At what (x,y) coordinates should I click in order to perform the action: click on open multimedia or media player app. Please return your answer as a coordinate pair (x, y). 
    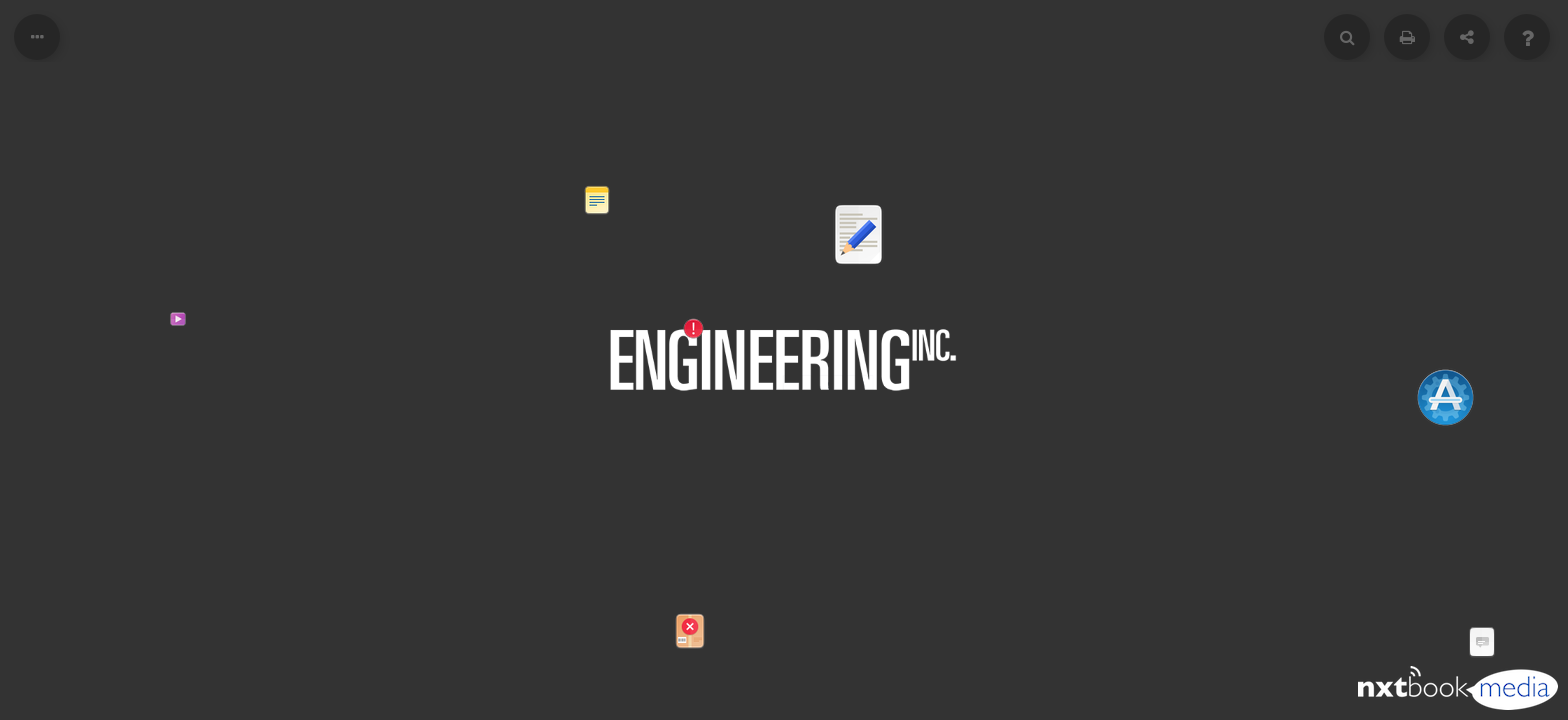
    Looking at the image, I should click on (178, 319).